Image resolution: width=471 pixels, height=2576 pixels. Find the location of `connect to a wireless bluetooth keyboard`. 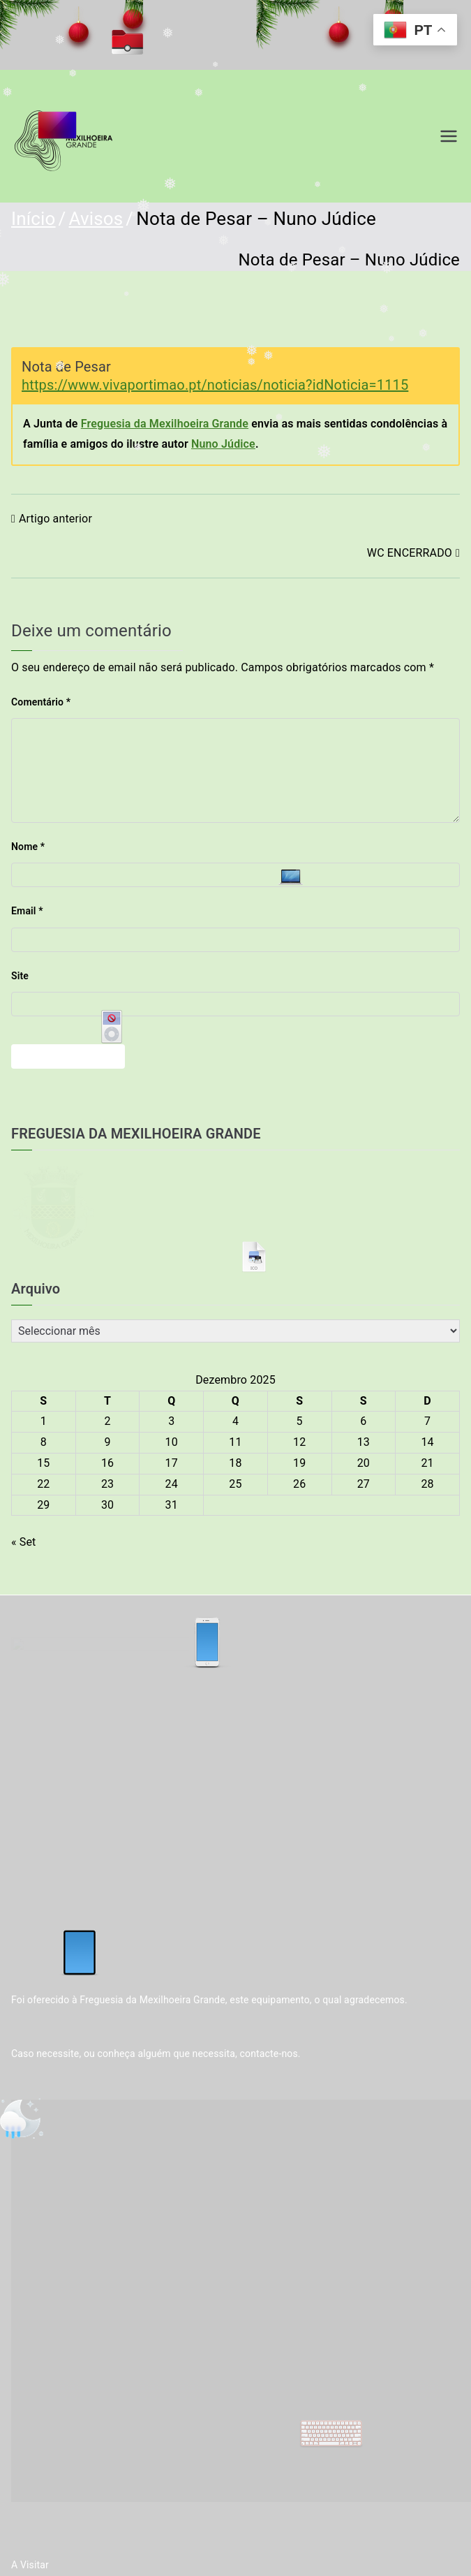

connect to a wireless bluetooth keyboard is located at coordinates (331, 2433).